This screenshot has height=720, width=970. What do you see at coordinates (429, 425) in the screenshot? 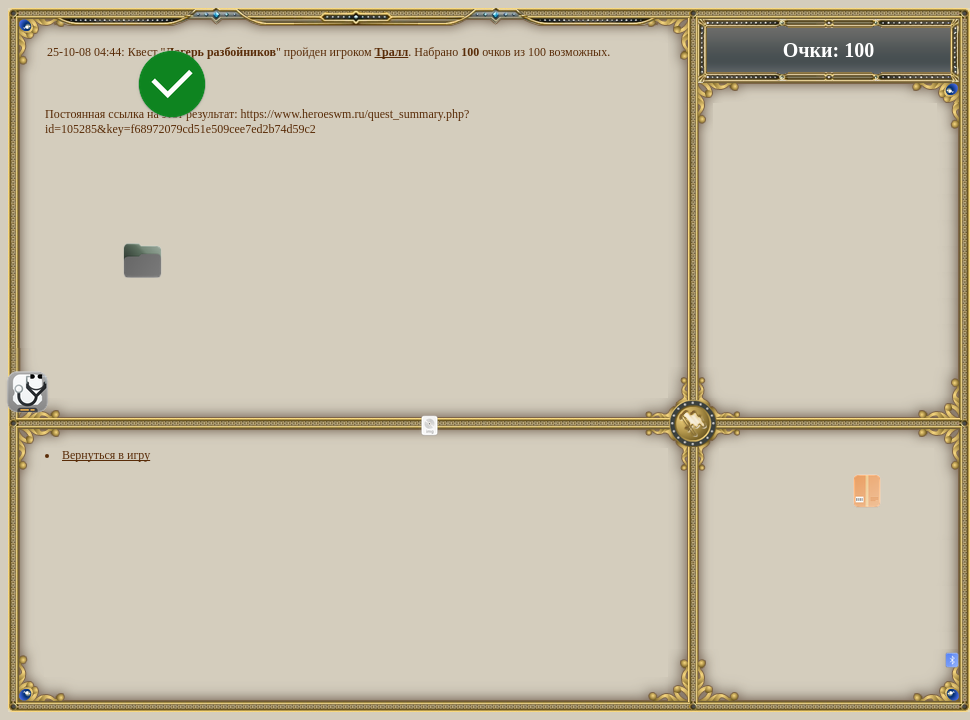
I see `raw disk image file type indicator` at bounding box center [429, 425].